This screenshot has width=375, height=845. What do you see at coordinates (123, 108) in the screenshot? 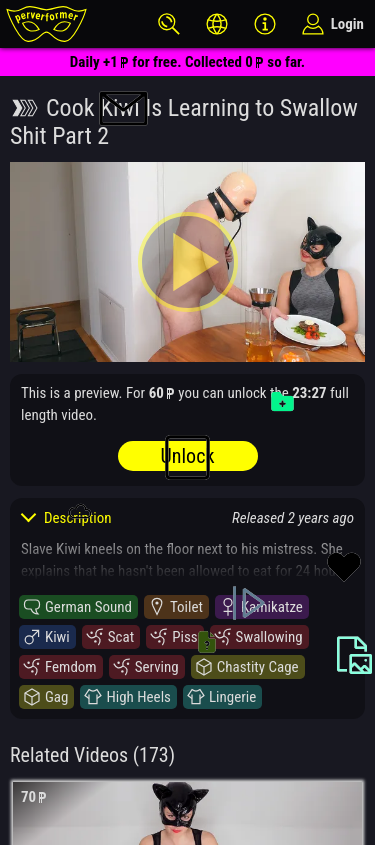
I see `open your inbox` at bounding box center [123, 108].